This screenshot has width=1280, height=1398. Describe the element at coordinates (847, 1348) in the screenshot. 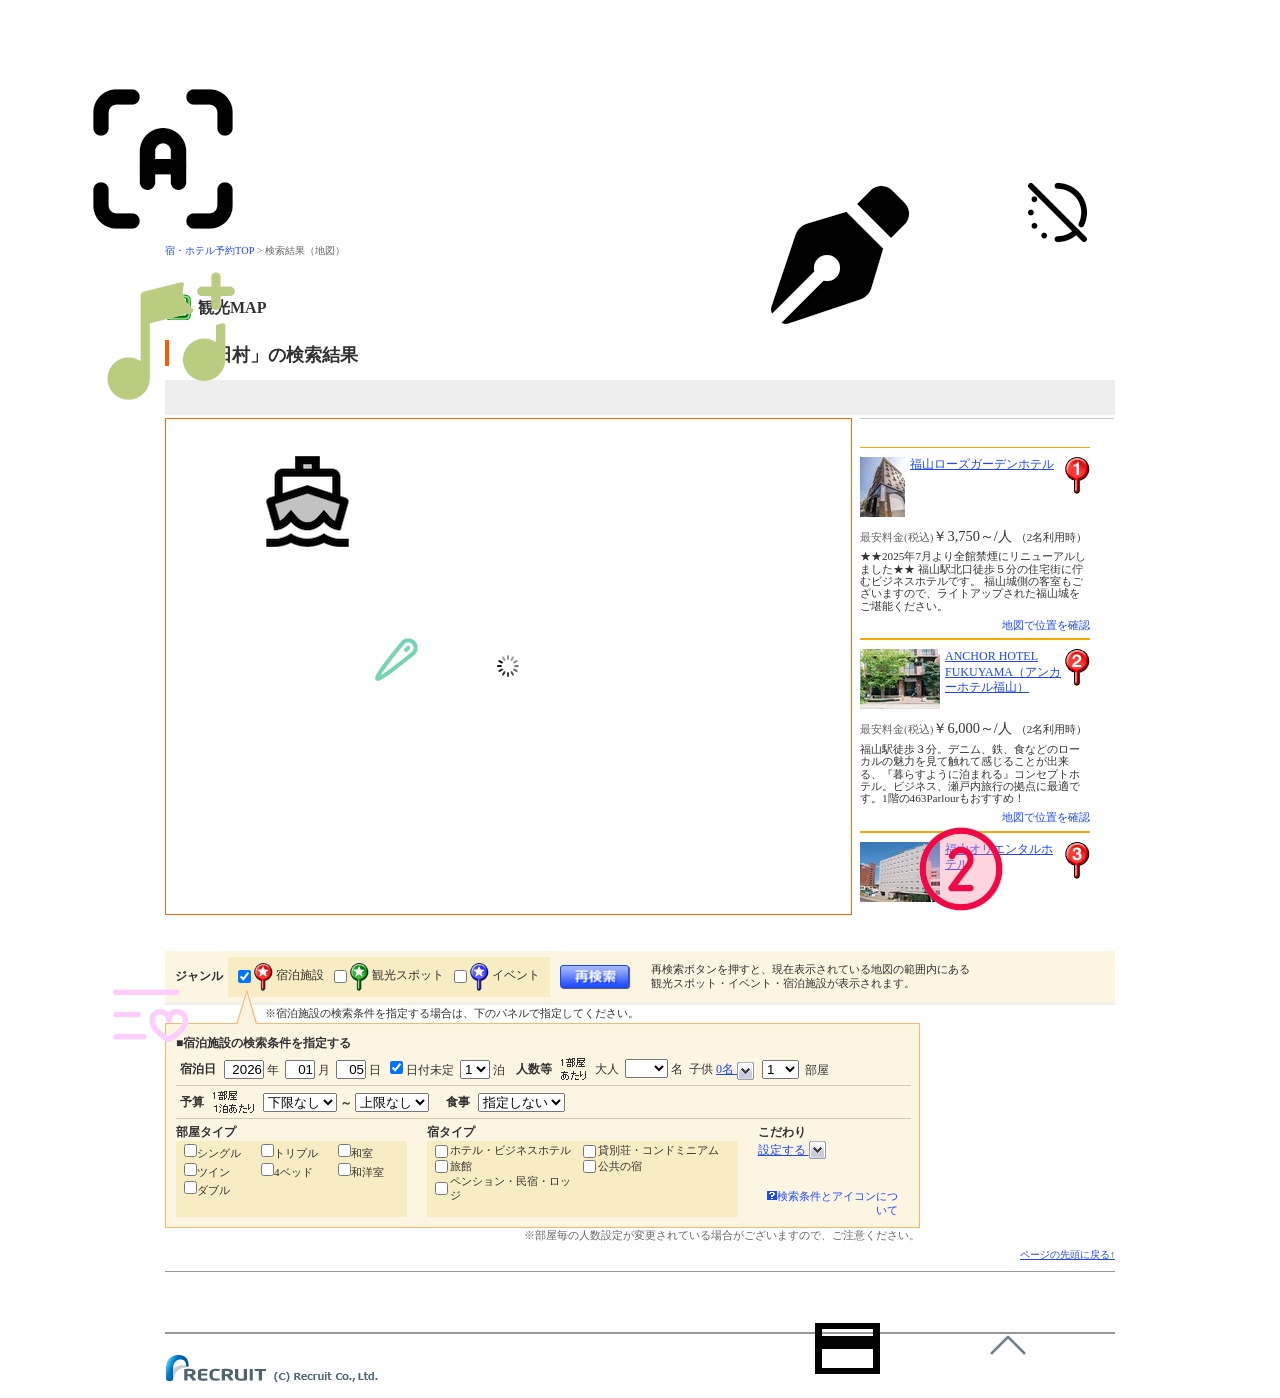

I see `access payment methods` at that location.